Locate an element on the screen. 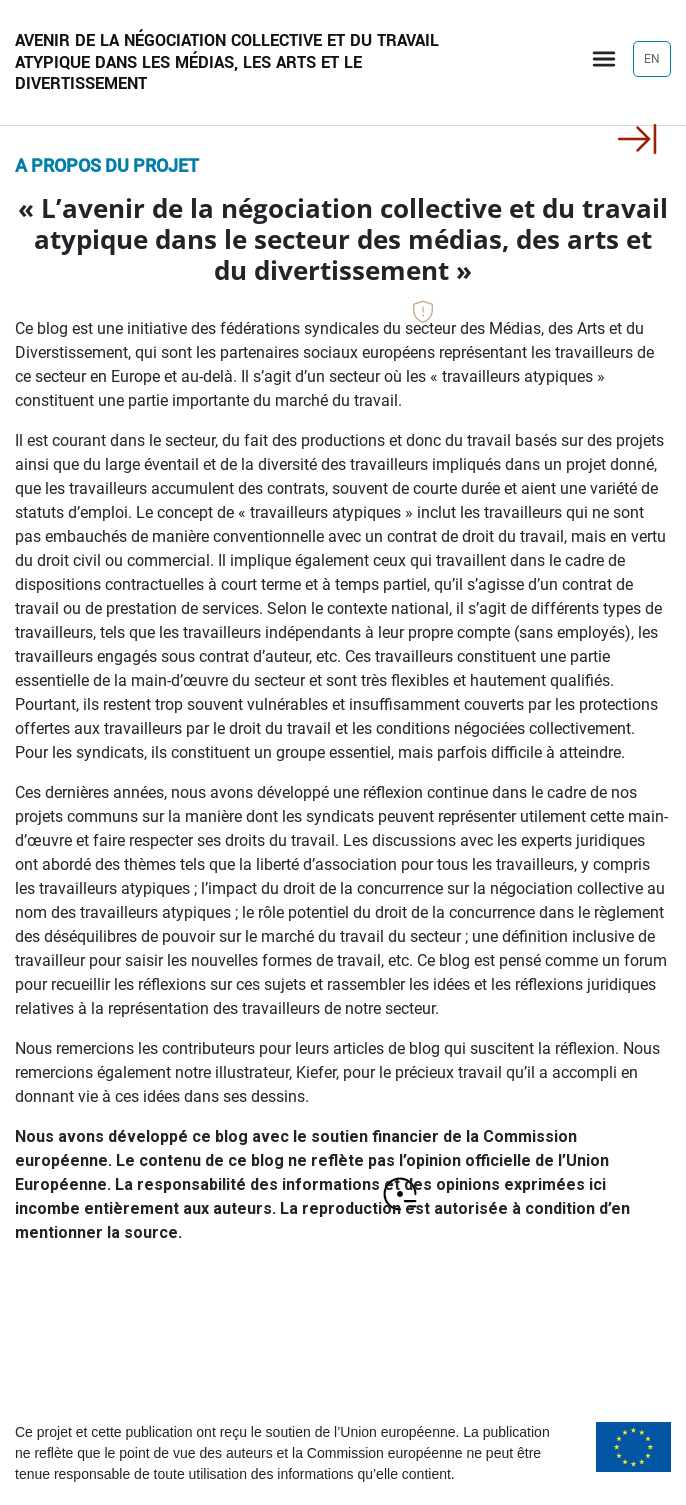 Image resolution: width=686 pixels, height=1505 pixels. view issue tracking history is located at coordinates (400, 1194).